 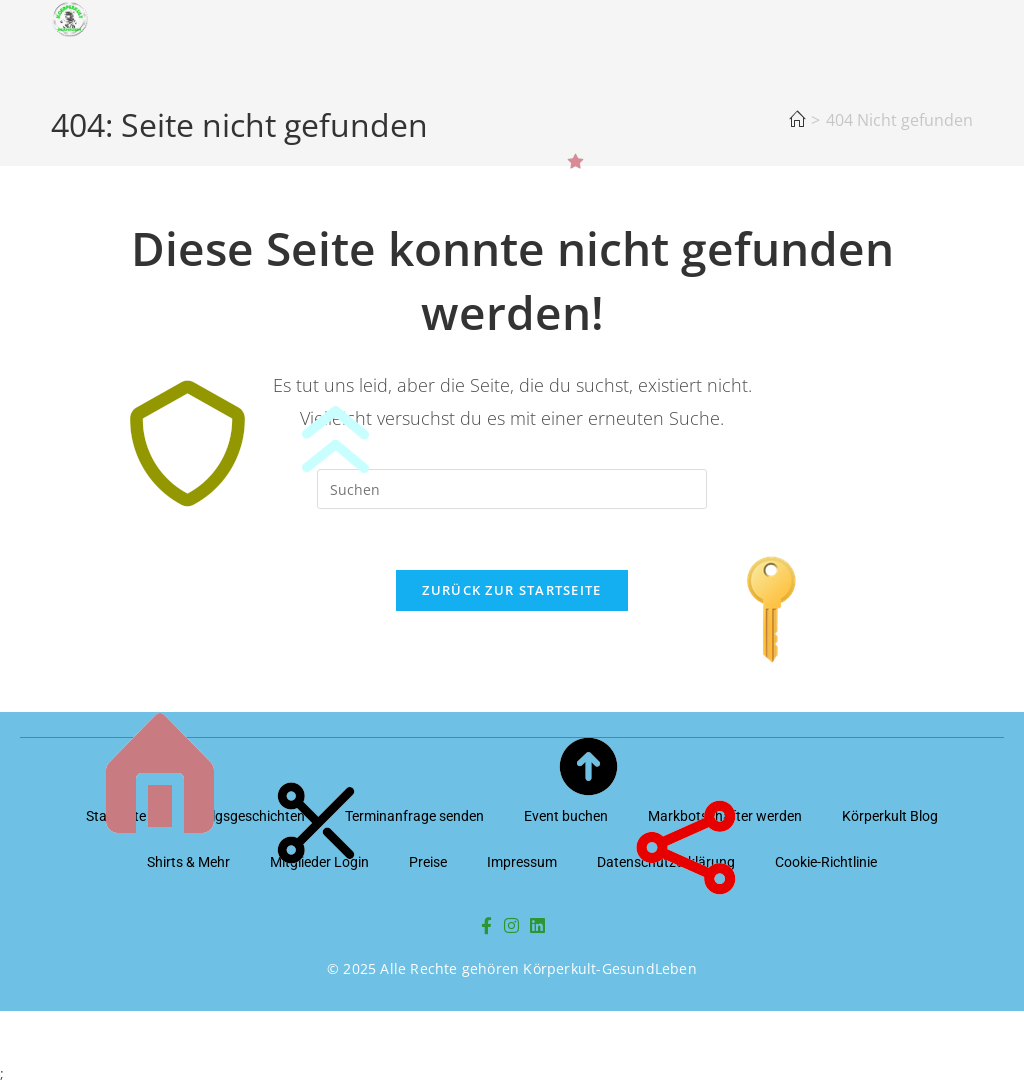 What do you see at coordinates (335, 439) in the screenshot?
I see `scroll to top of page` at bounding box center [335, 439].